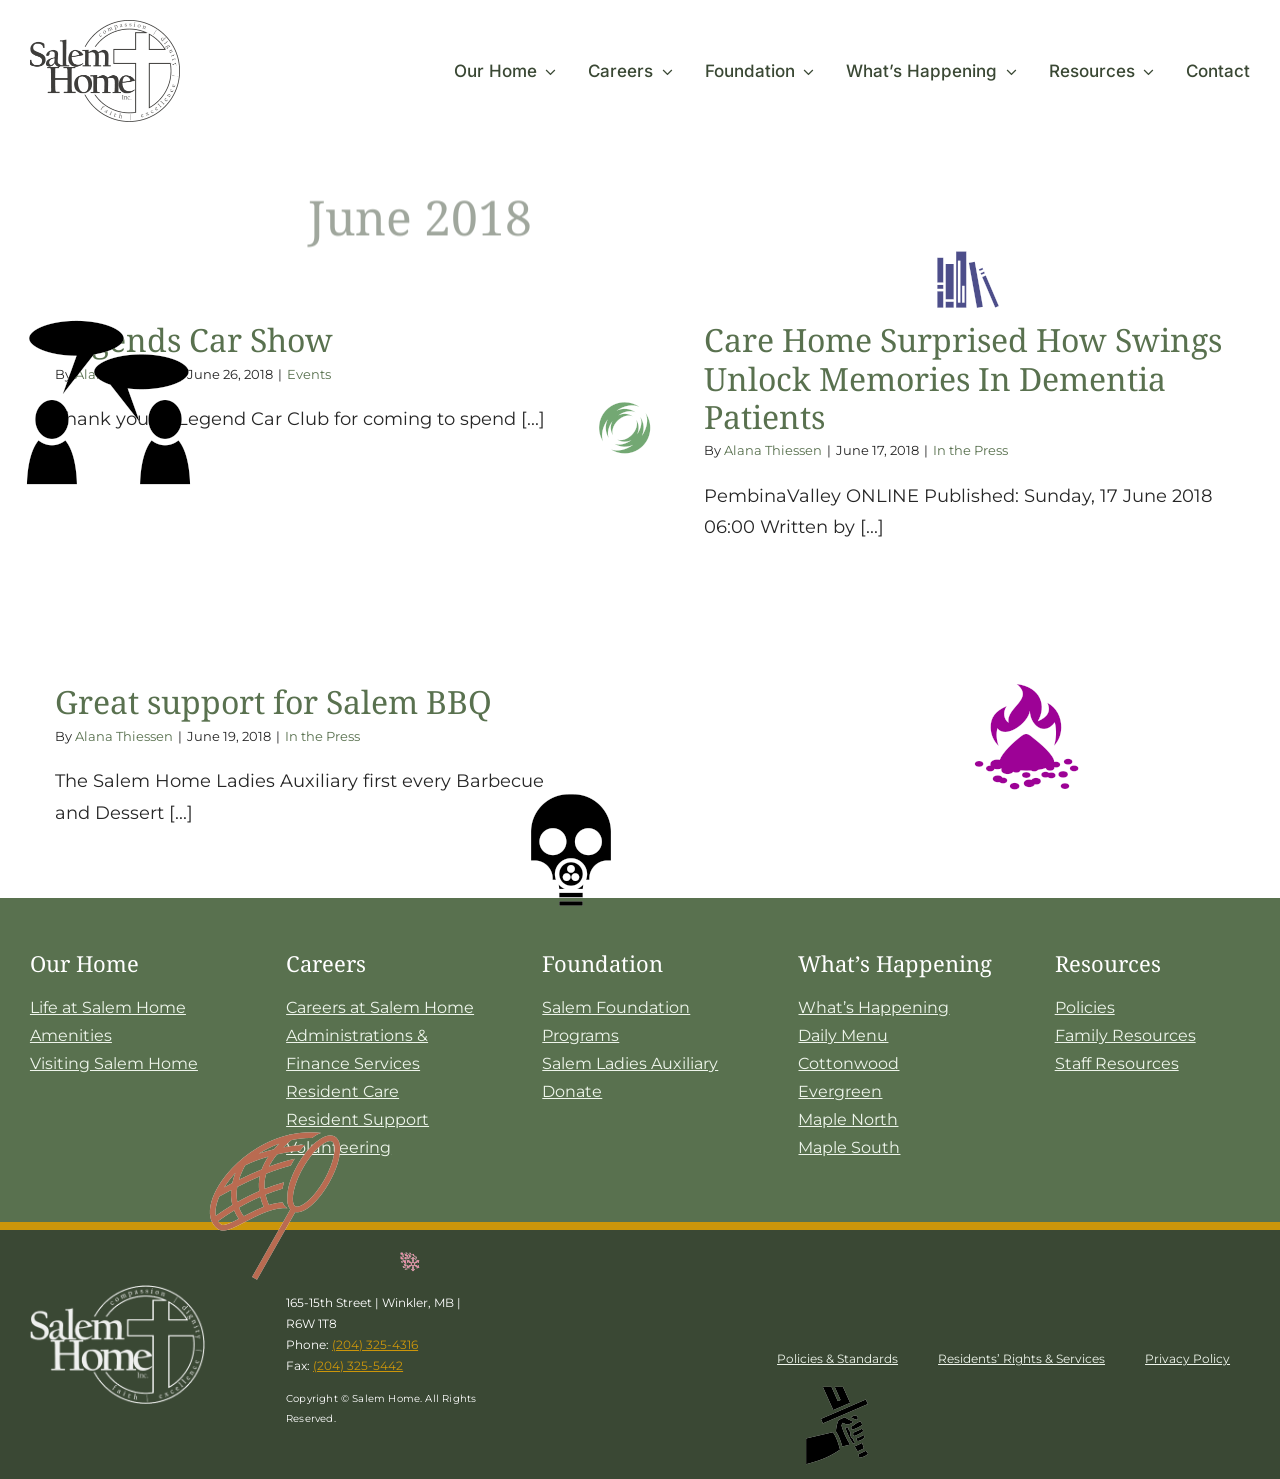 The height and width of the screenshot is (1479, 1280). I want to click on open group discussion or chat, so click(108, 402).